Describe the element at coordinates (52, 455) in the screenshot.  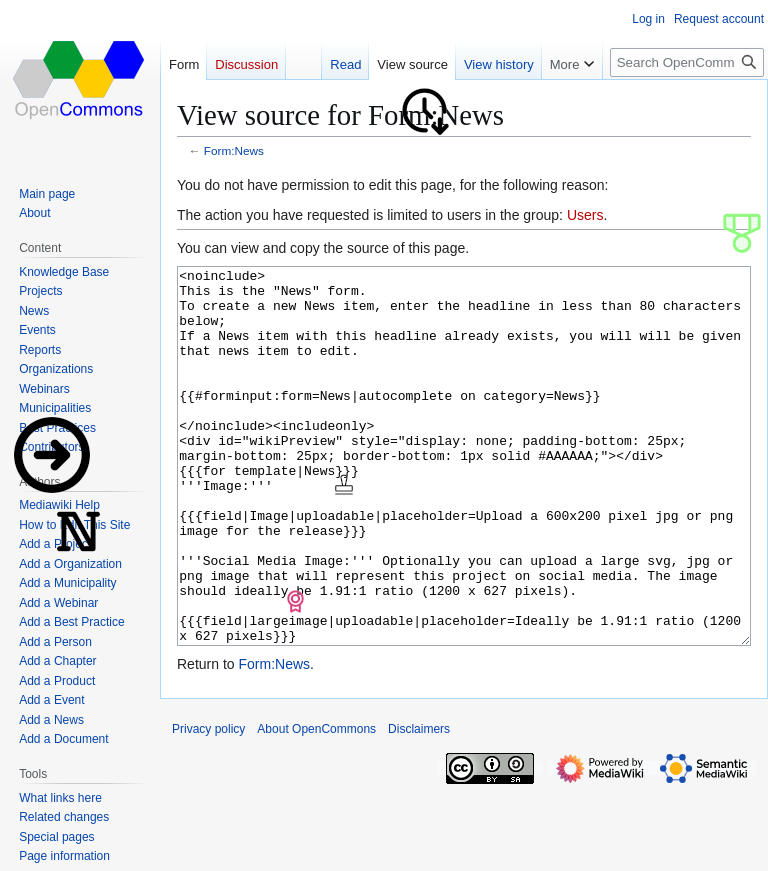
I see `go to next step or screen` at that location.